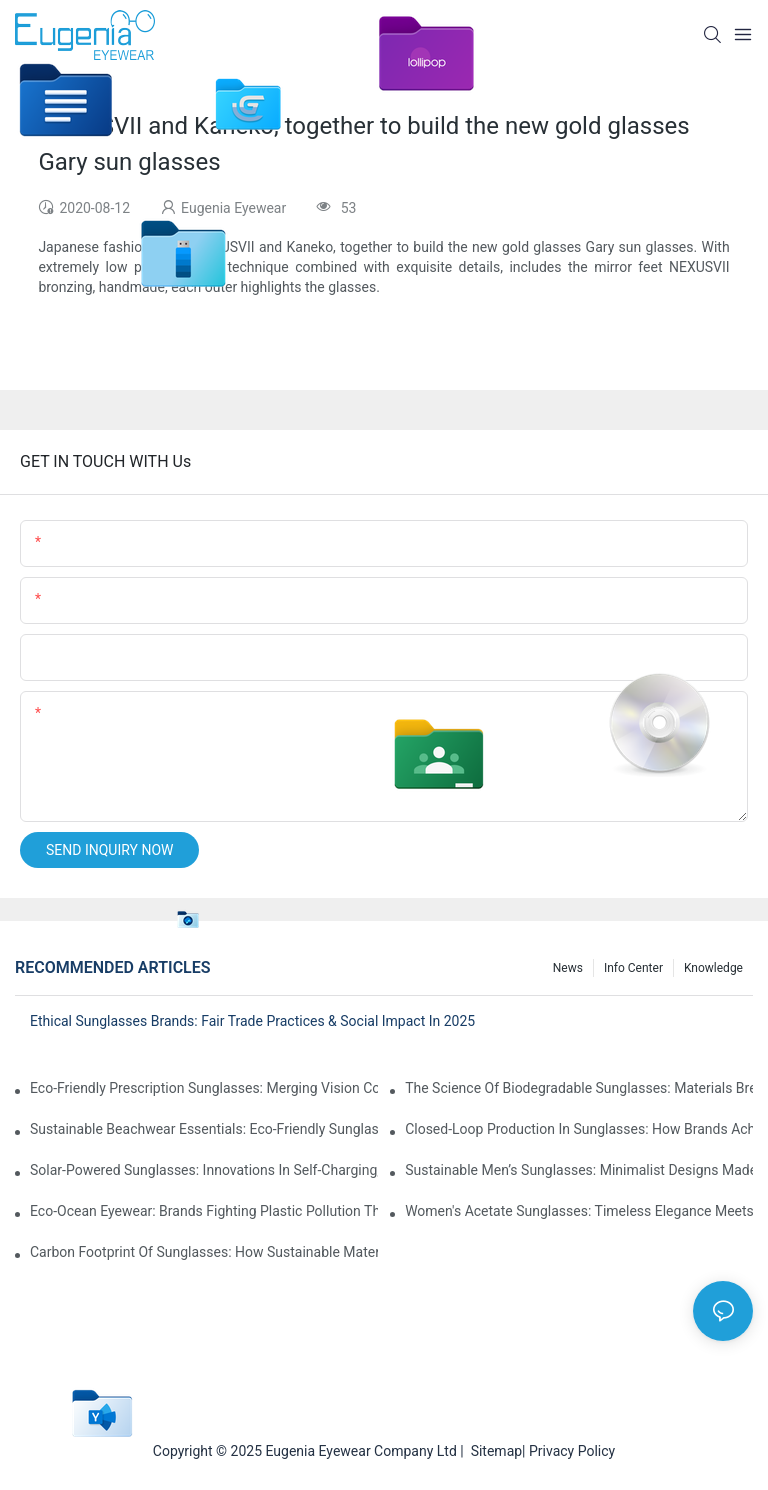 The height and width of the screenshot is (1490, 768). I want to click on access optical disc drive or media, so click(659, 722).